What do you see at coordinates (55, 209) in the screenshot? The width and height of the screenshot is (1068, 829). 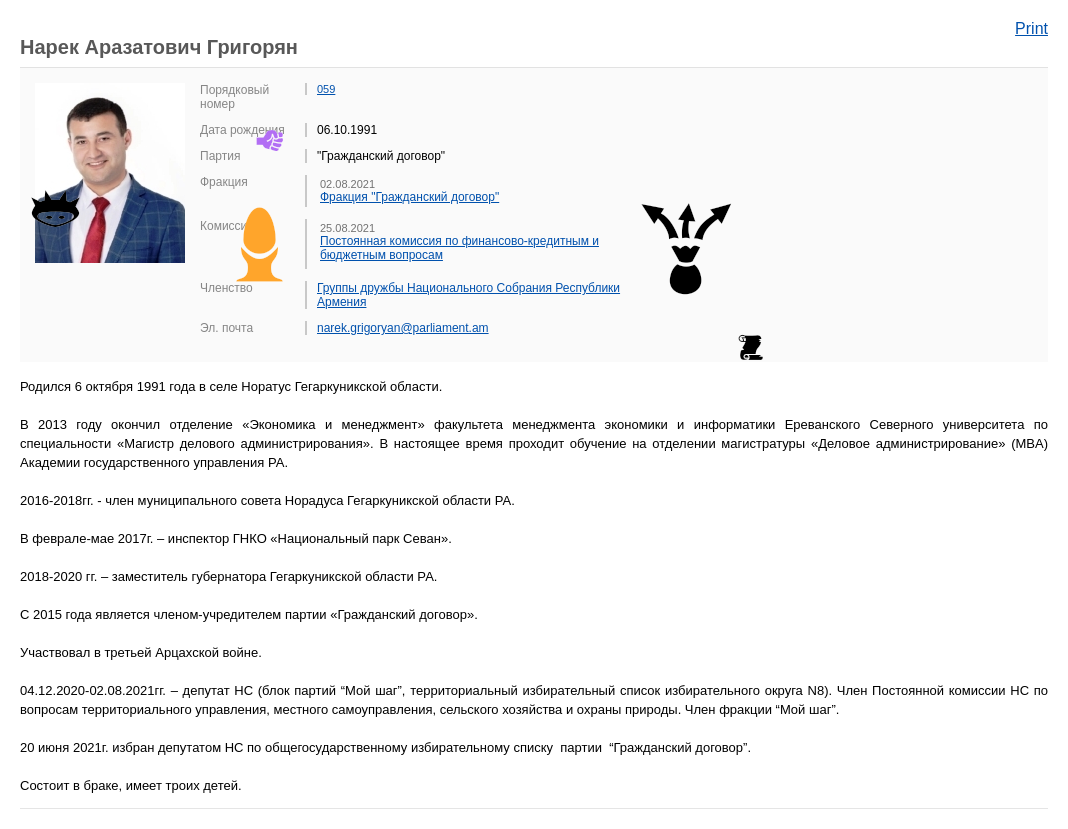 I see `activate defense or shield ability` at bounding box center [55, 209].